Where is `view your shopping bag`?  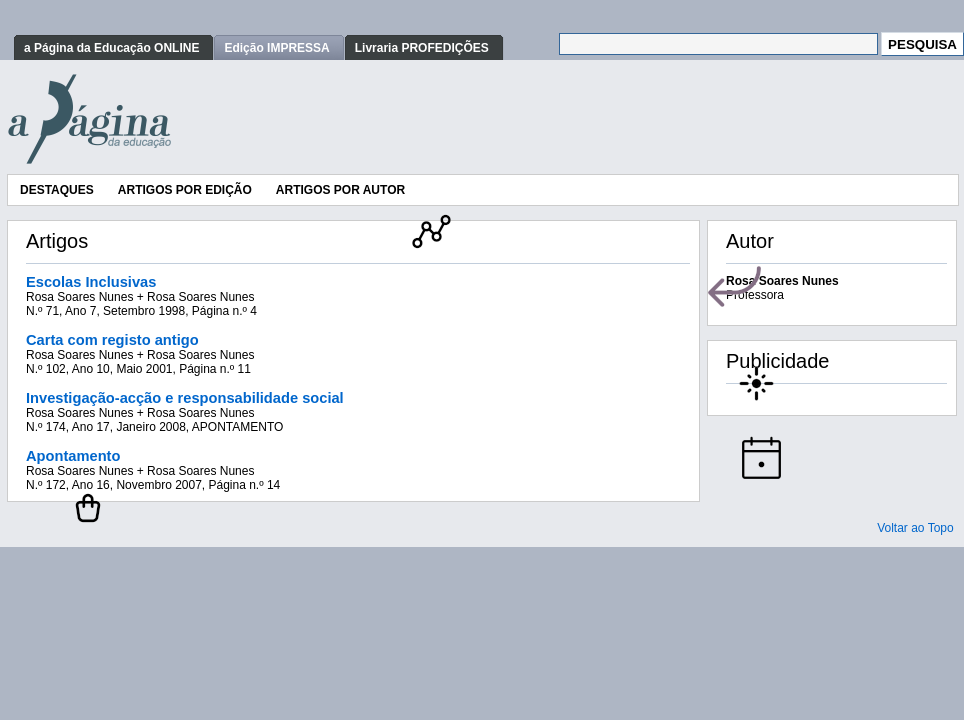
view your shopping bag is located at coordinates (88, 508).